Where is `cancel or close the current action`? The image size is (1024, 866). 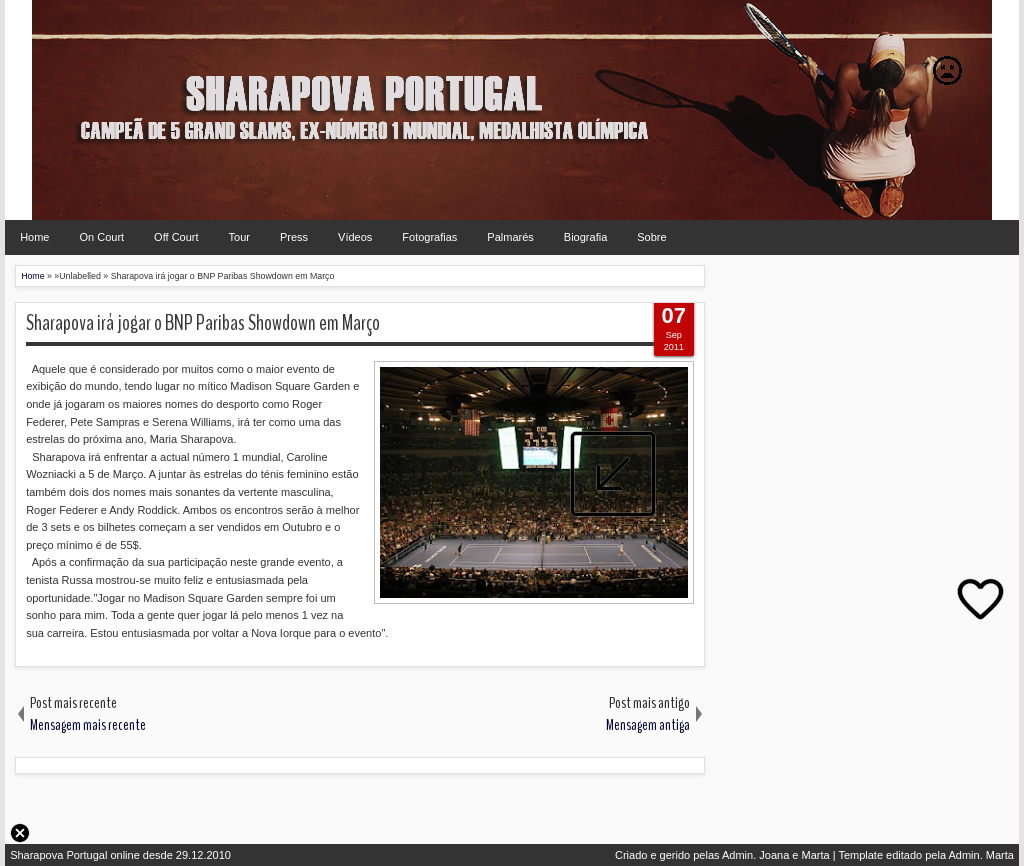 cancel or close the current action is located at coordinates (20, 833).